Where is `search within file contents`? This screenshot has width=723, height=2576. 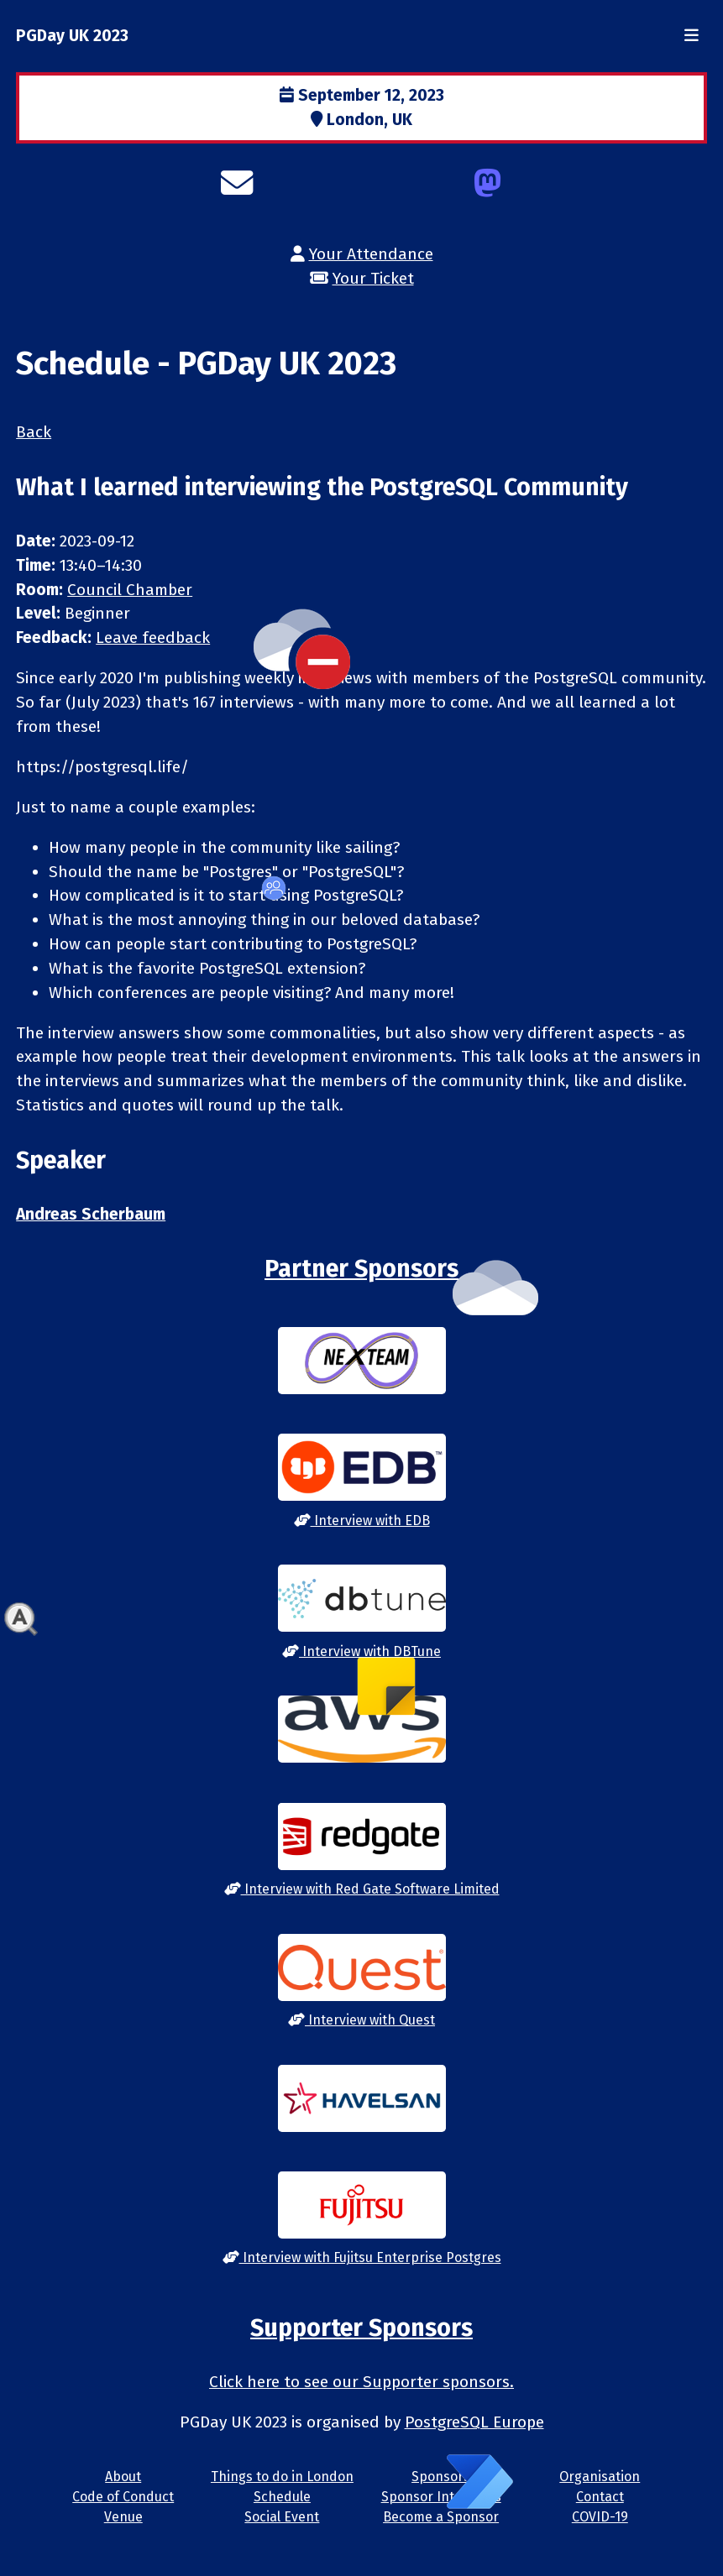
search within file contents is located at coordinates (21, 1619).